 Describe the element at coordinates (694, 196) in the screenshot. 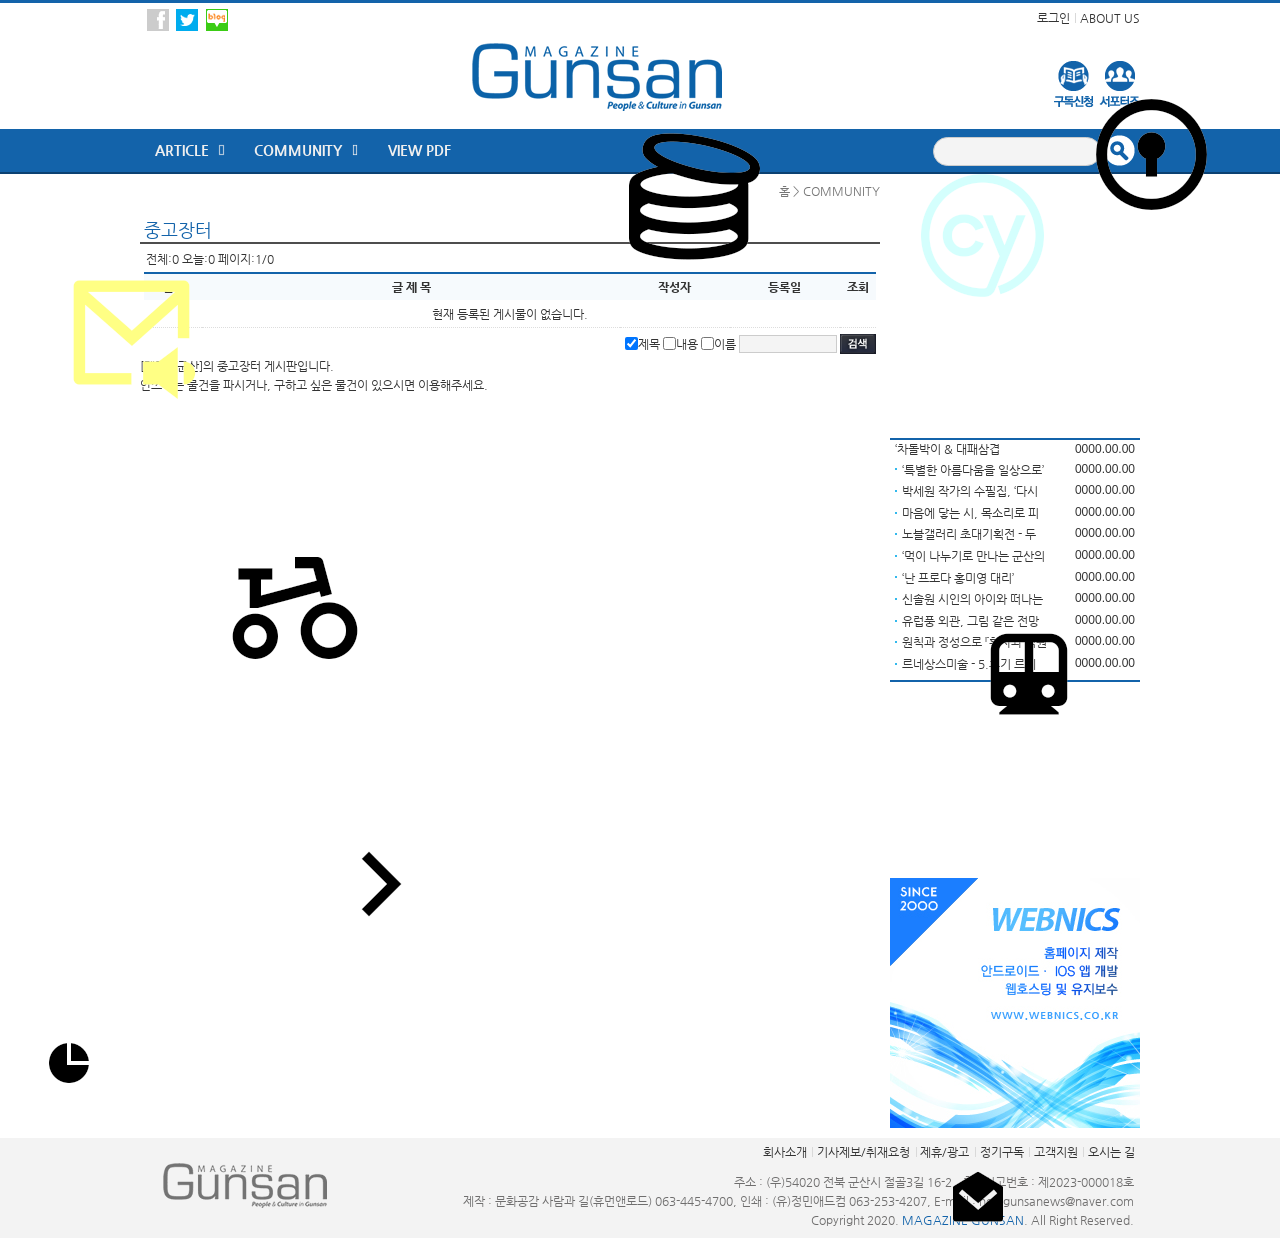

I see `open the zaim personal finance app` at that location.